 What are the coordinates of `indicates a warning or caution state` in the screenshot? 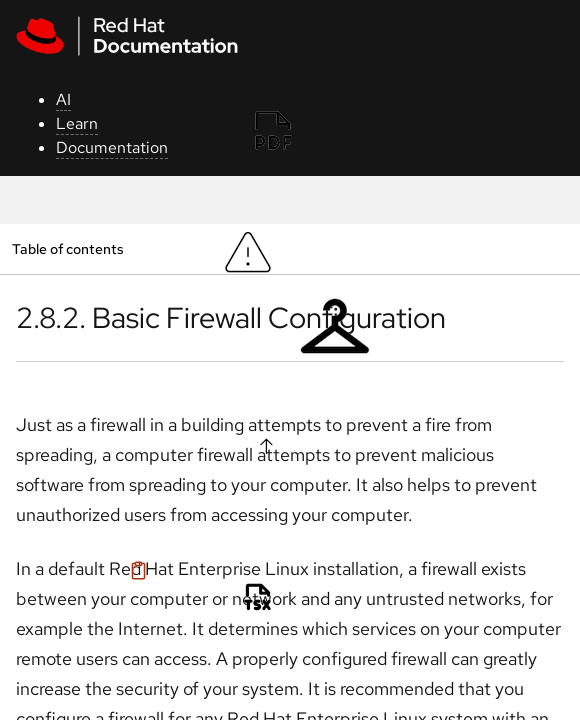 It's located at (248, 253).